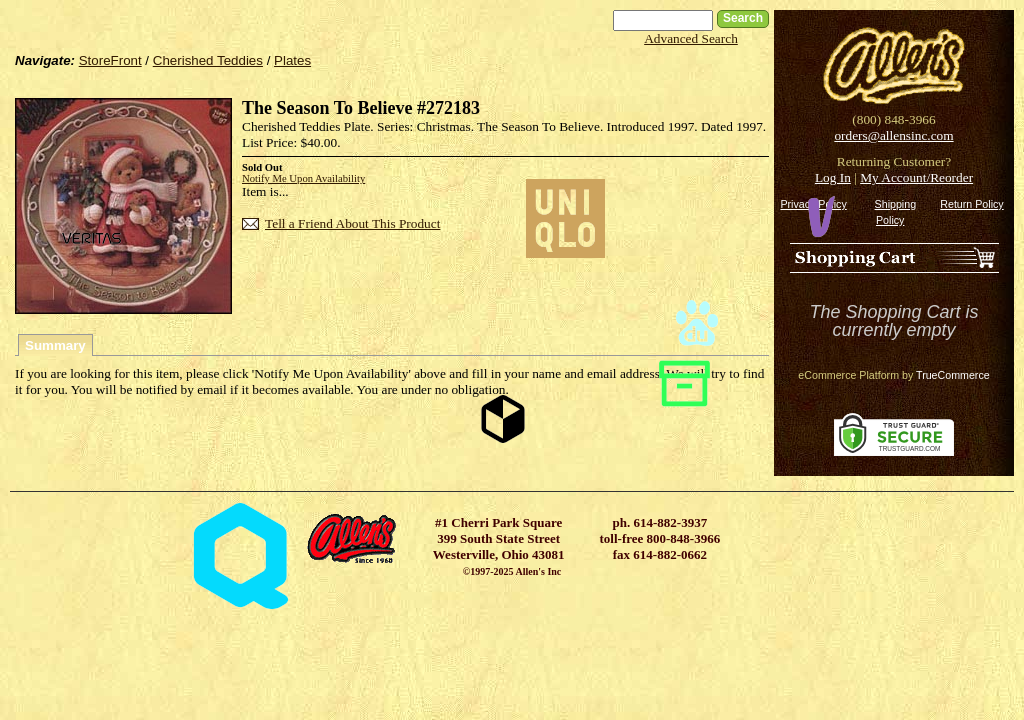 This screenshot has width=1024, height=720. Describe the element at coordinates (684, 383) in the screenshot. I see `archive this item` at that location.